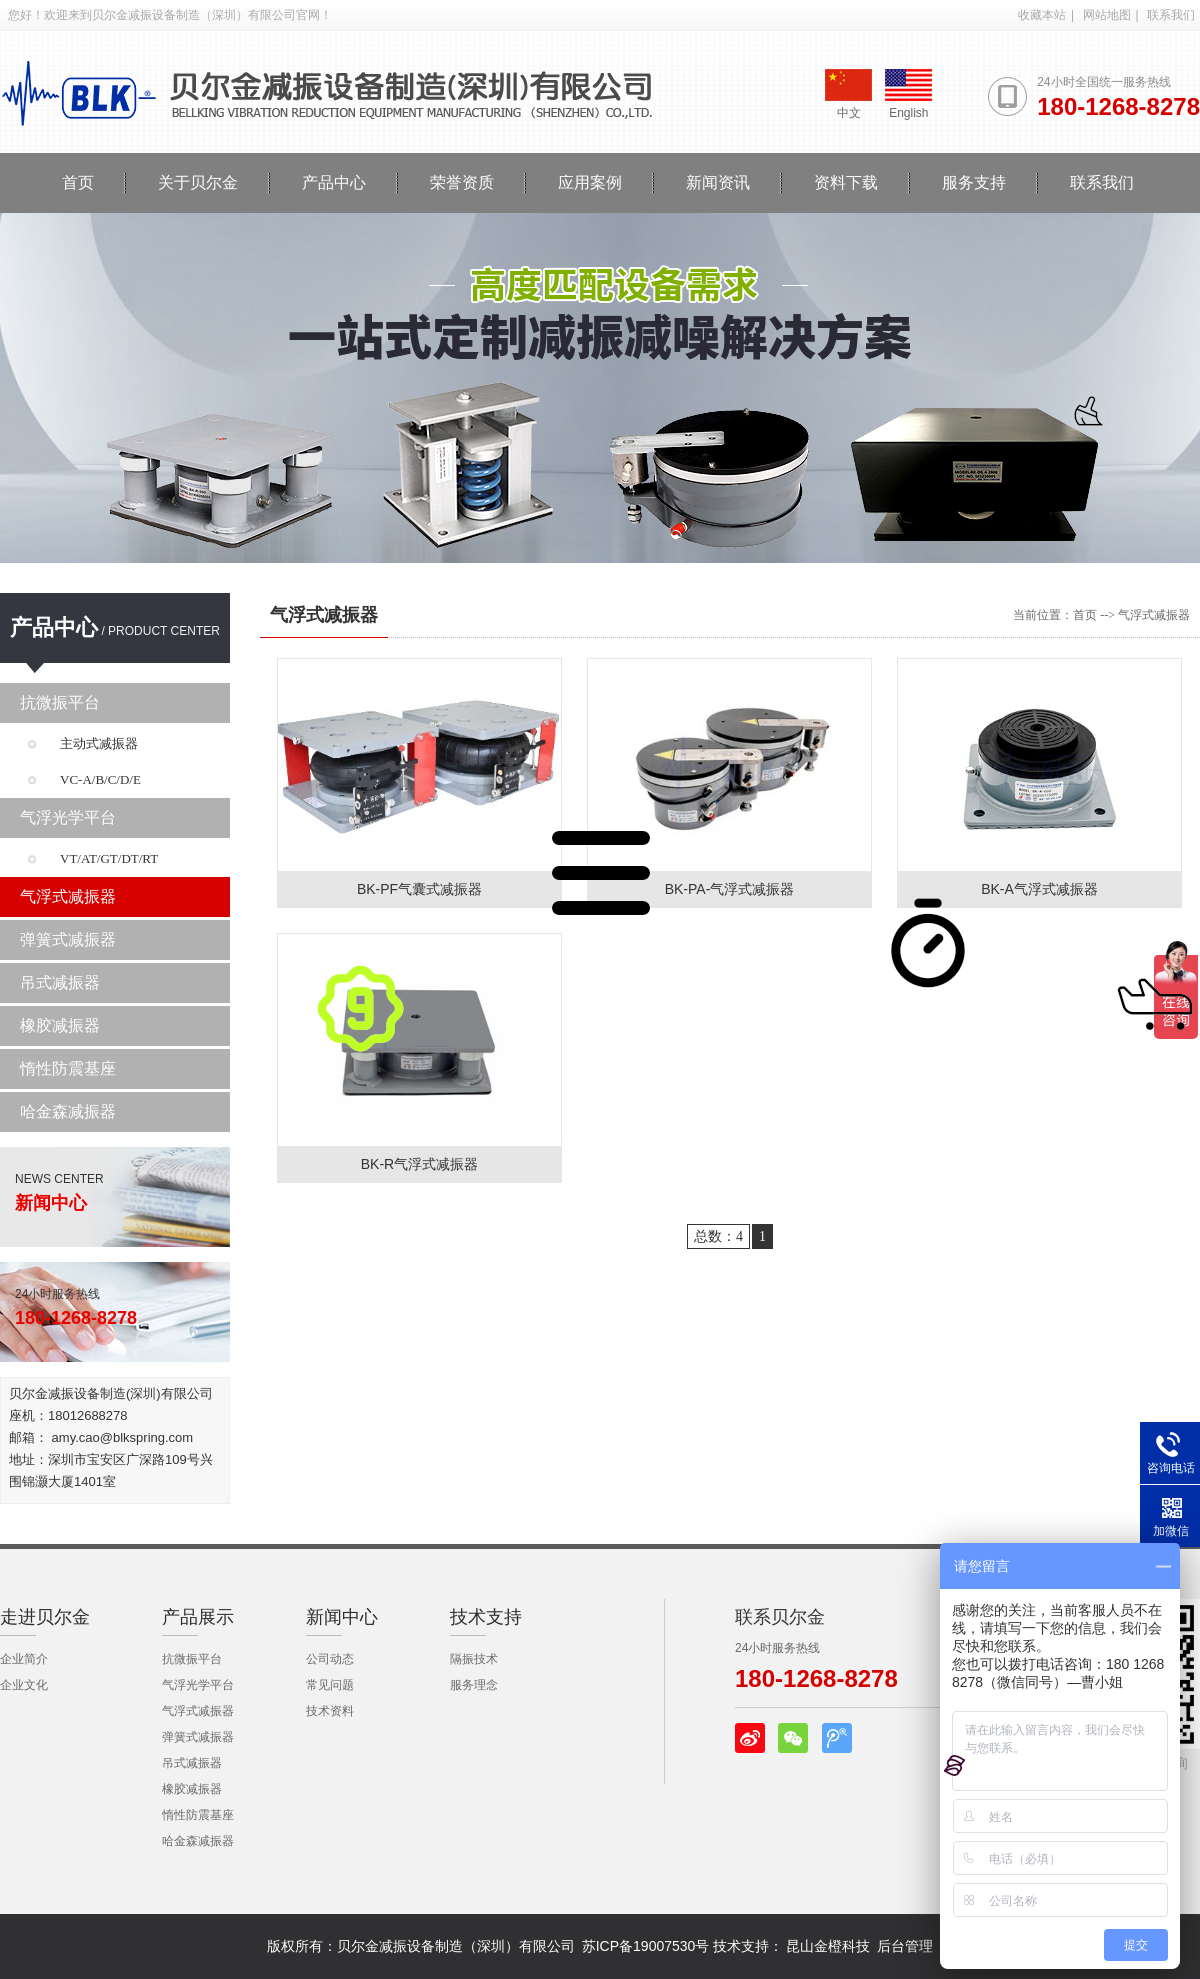 The image size is (1200, 1979). Describe the element at coordinates (601, 873) in the screenshot. I see `open navigation menu` at that location.